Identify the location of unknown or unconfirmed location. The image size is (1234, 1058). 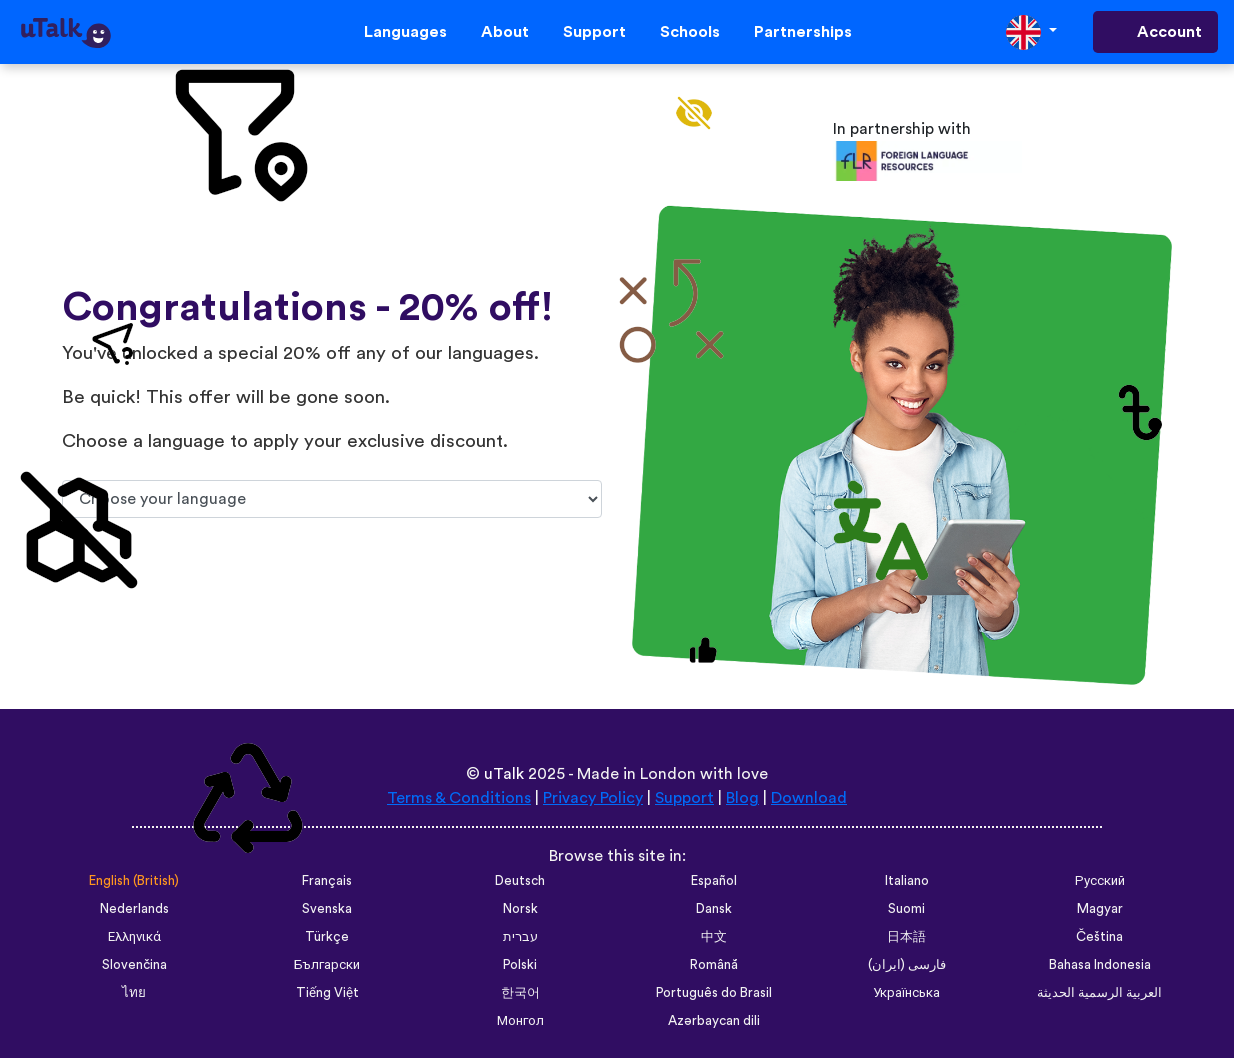
(113, 343).